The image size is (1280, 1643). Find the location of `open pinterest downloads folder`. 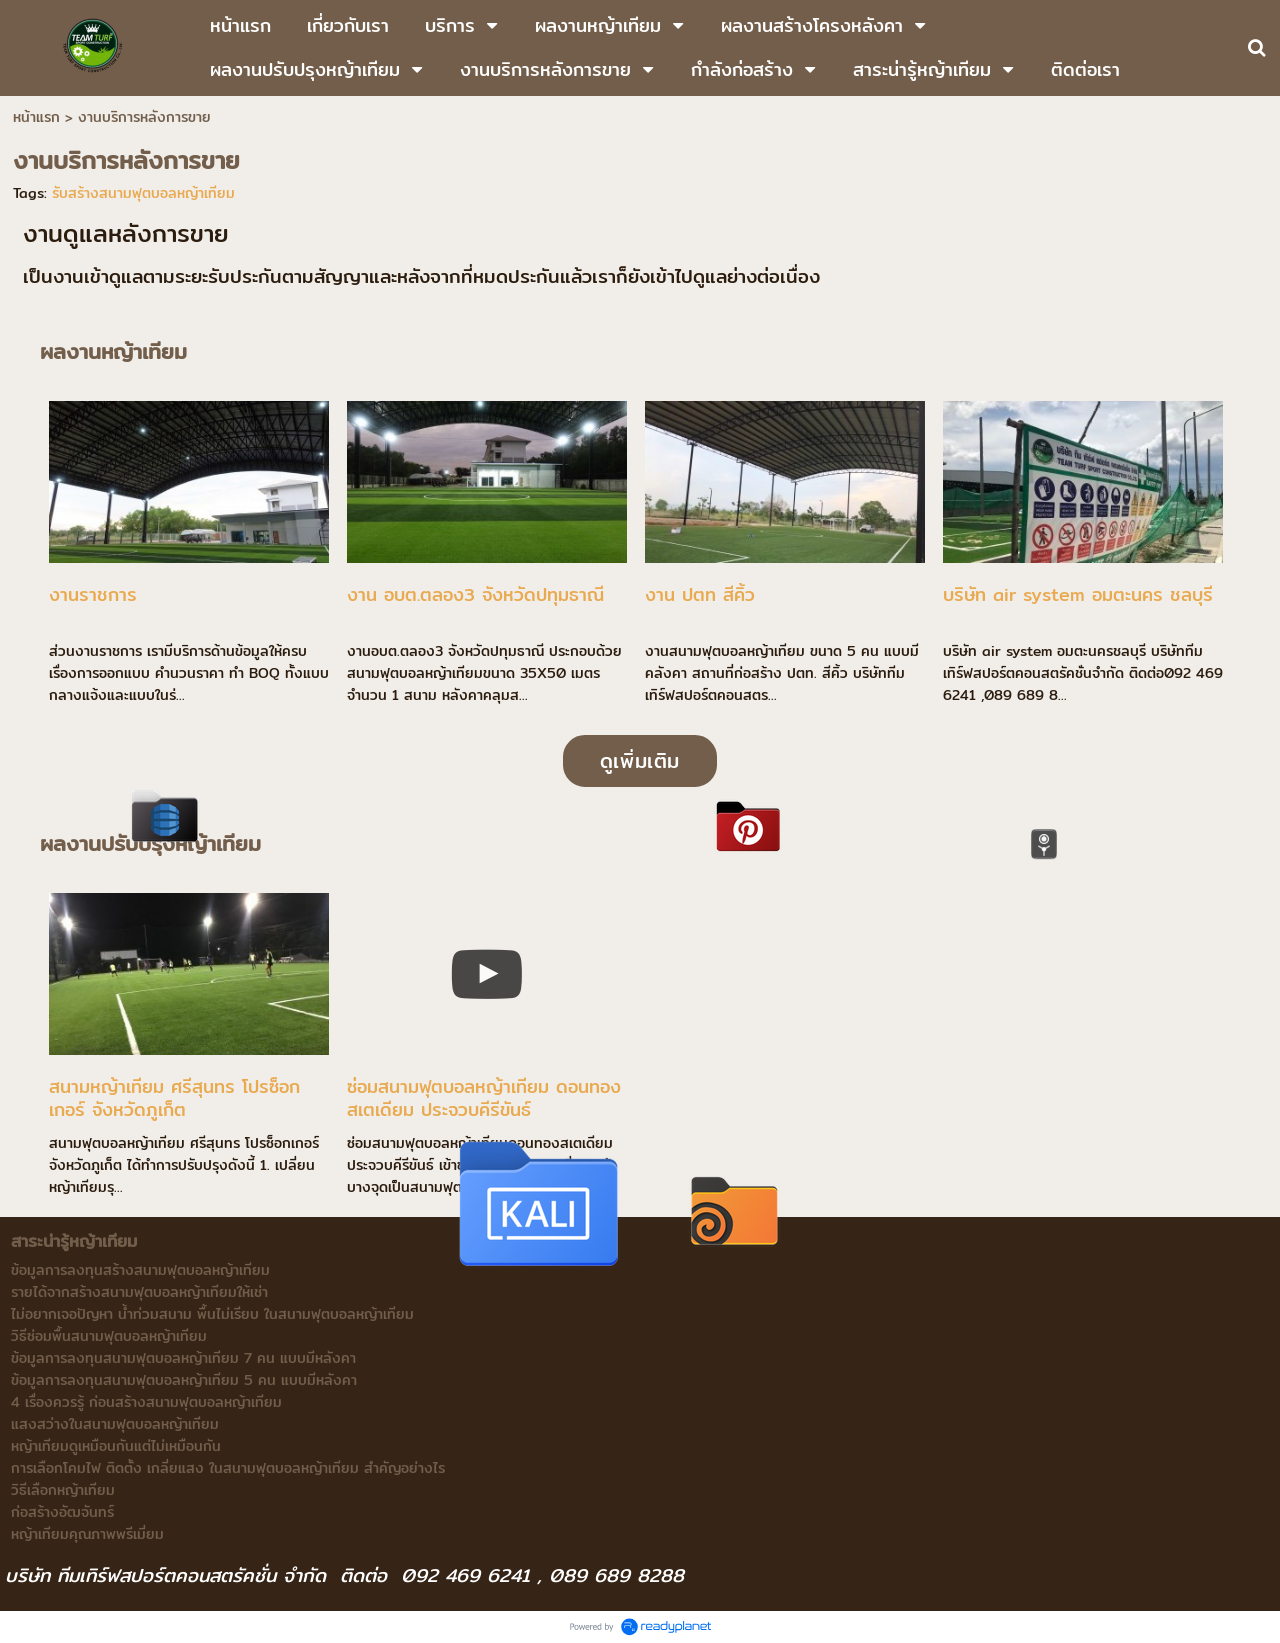

open pinterest downloads folder is located at coordinates (748, 828).